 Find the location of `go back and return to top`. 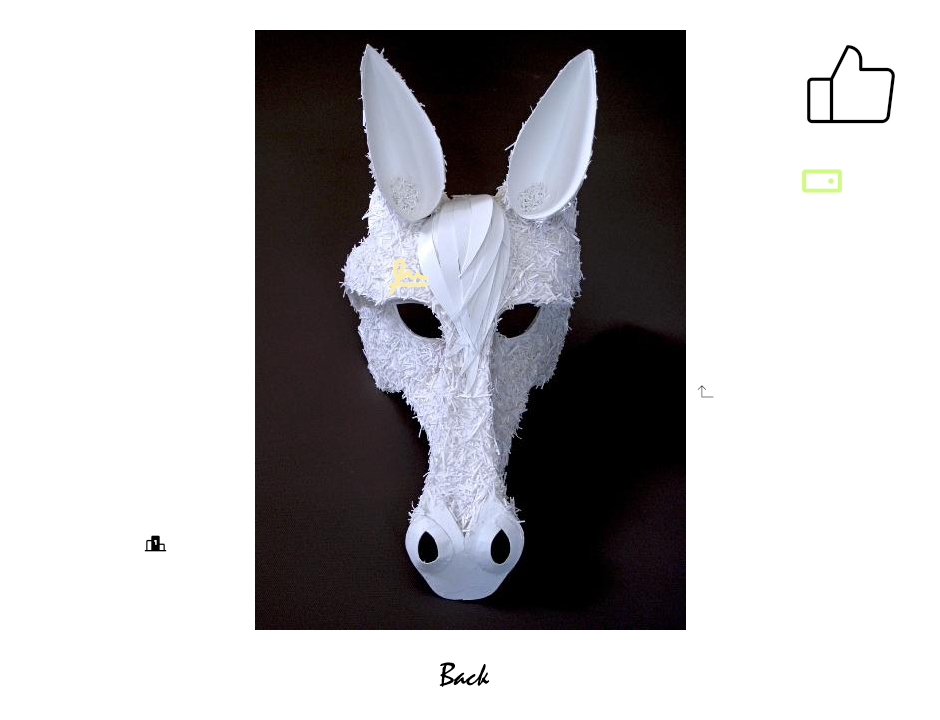

go back and return to top is located at coordinates (705, 392).